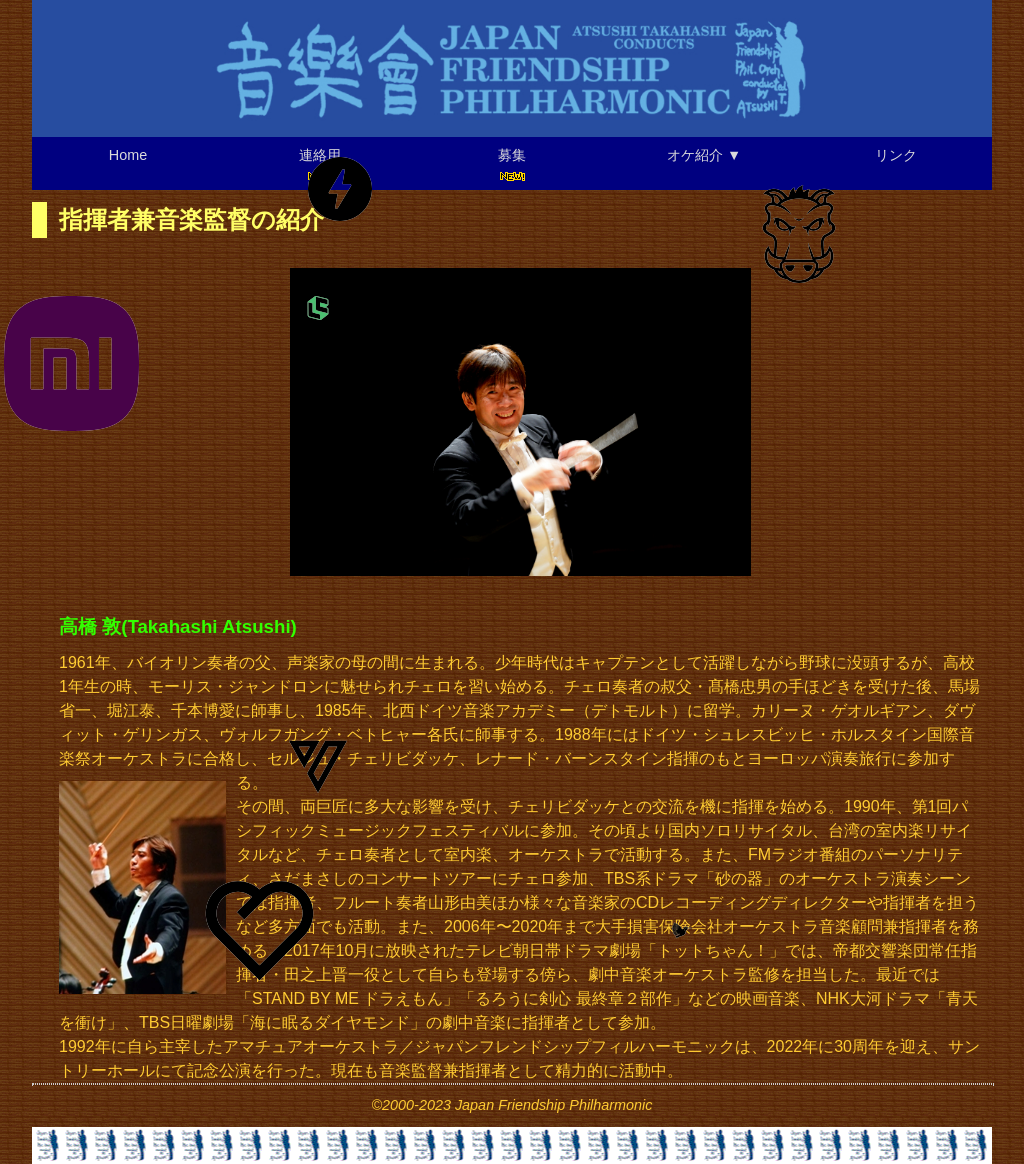 The height and width of the screenshot is (1164, 1024). Describe the element at coordinates (682, 930) in the screenshot. I see `LaTeX typesetting system logo` at that location.